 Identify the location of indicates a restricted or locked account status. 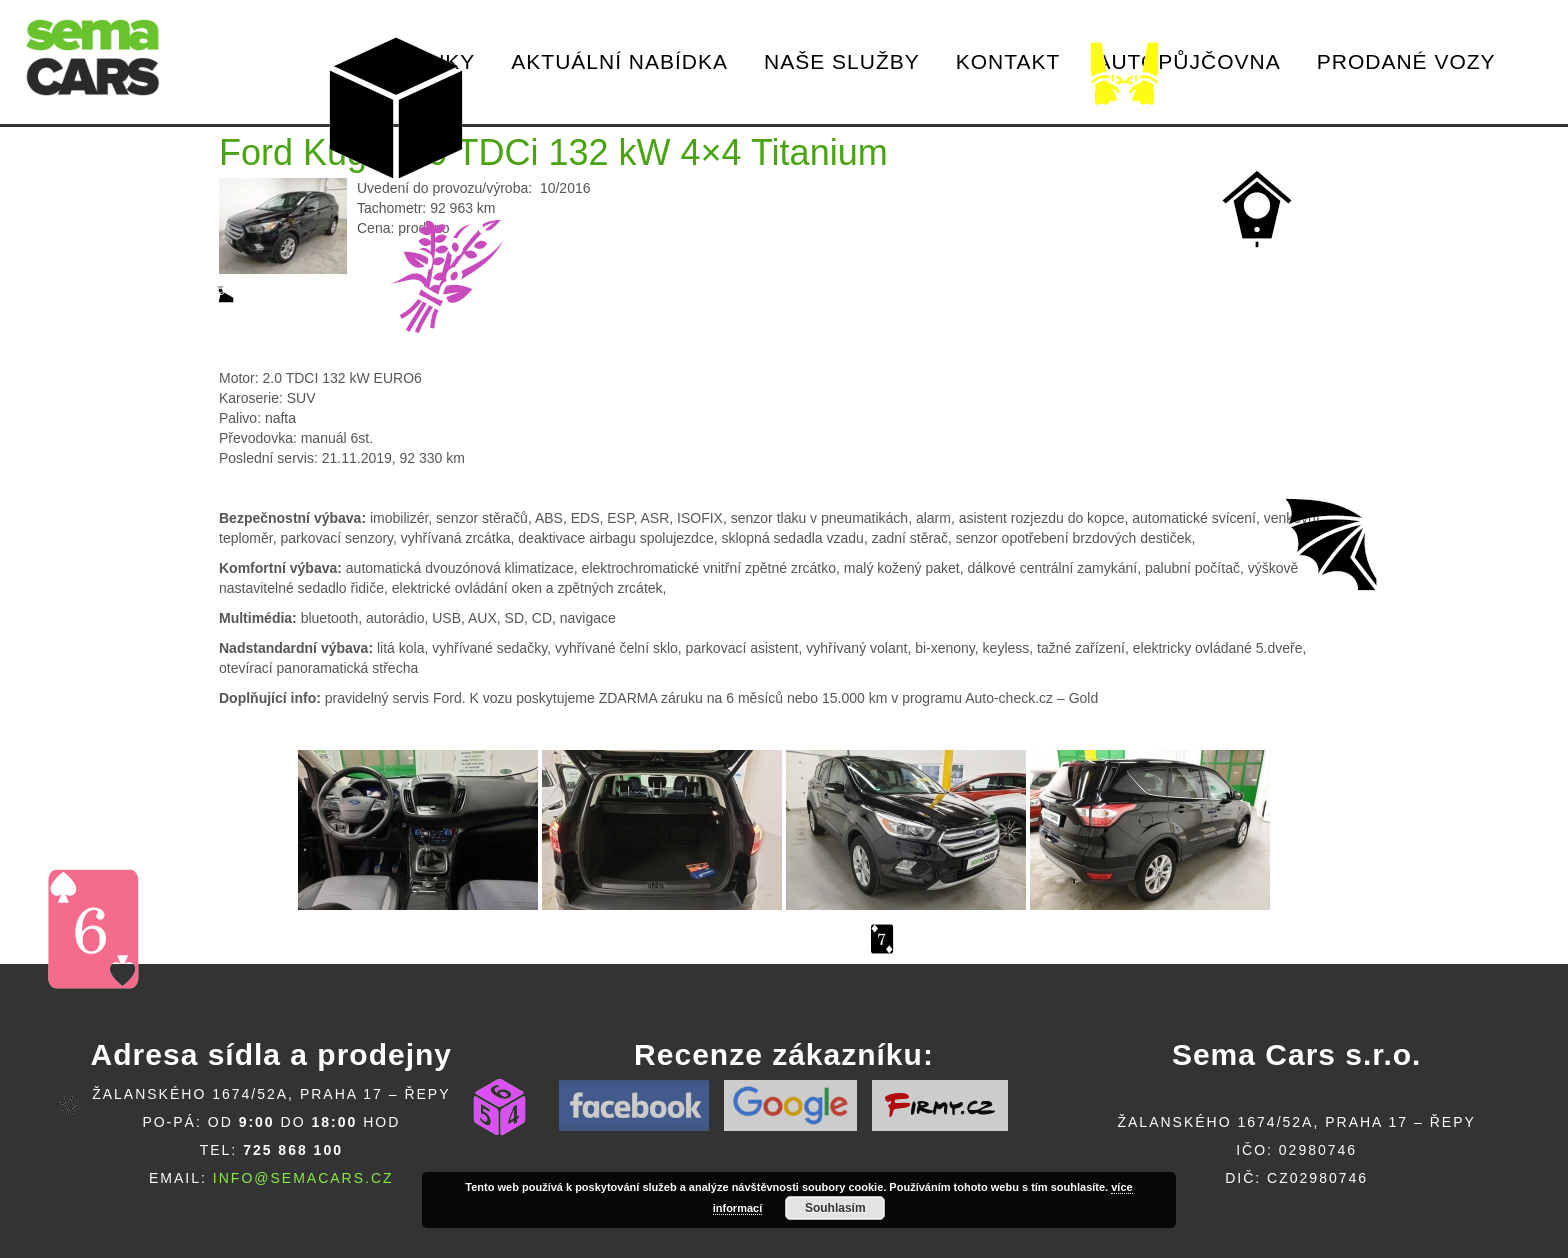
(1124, 76).